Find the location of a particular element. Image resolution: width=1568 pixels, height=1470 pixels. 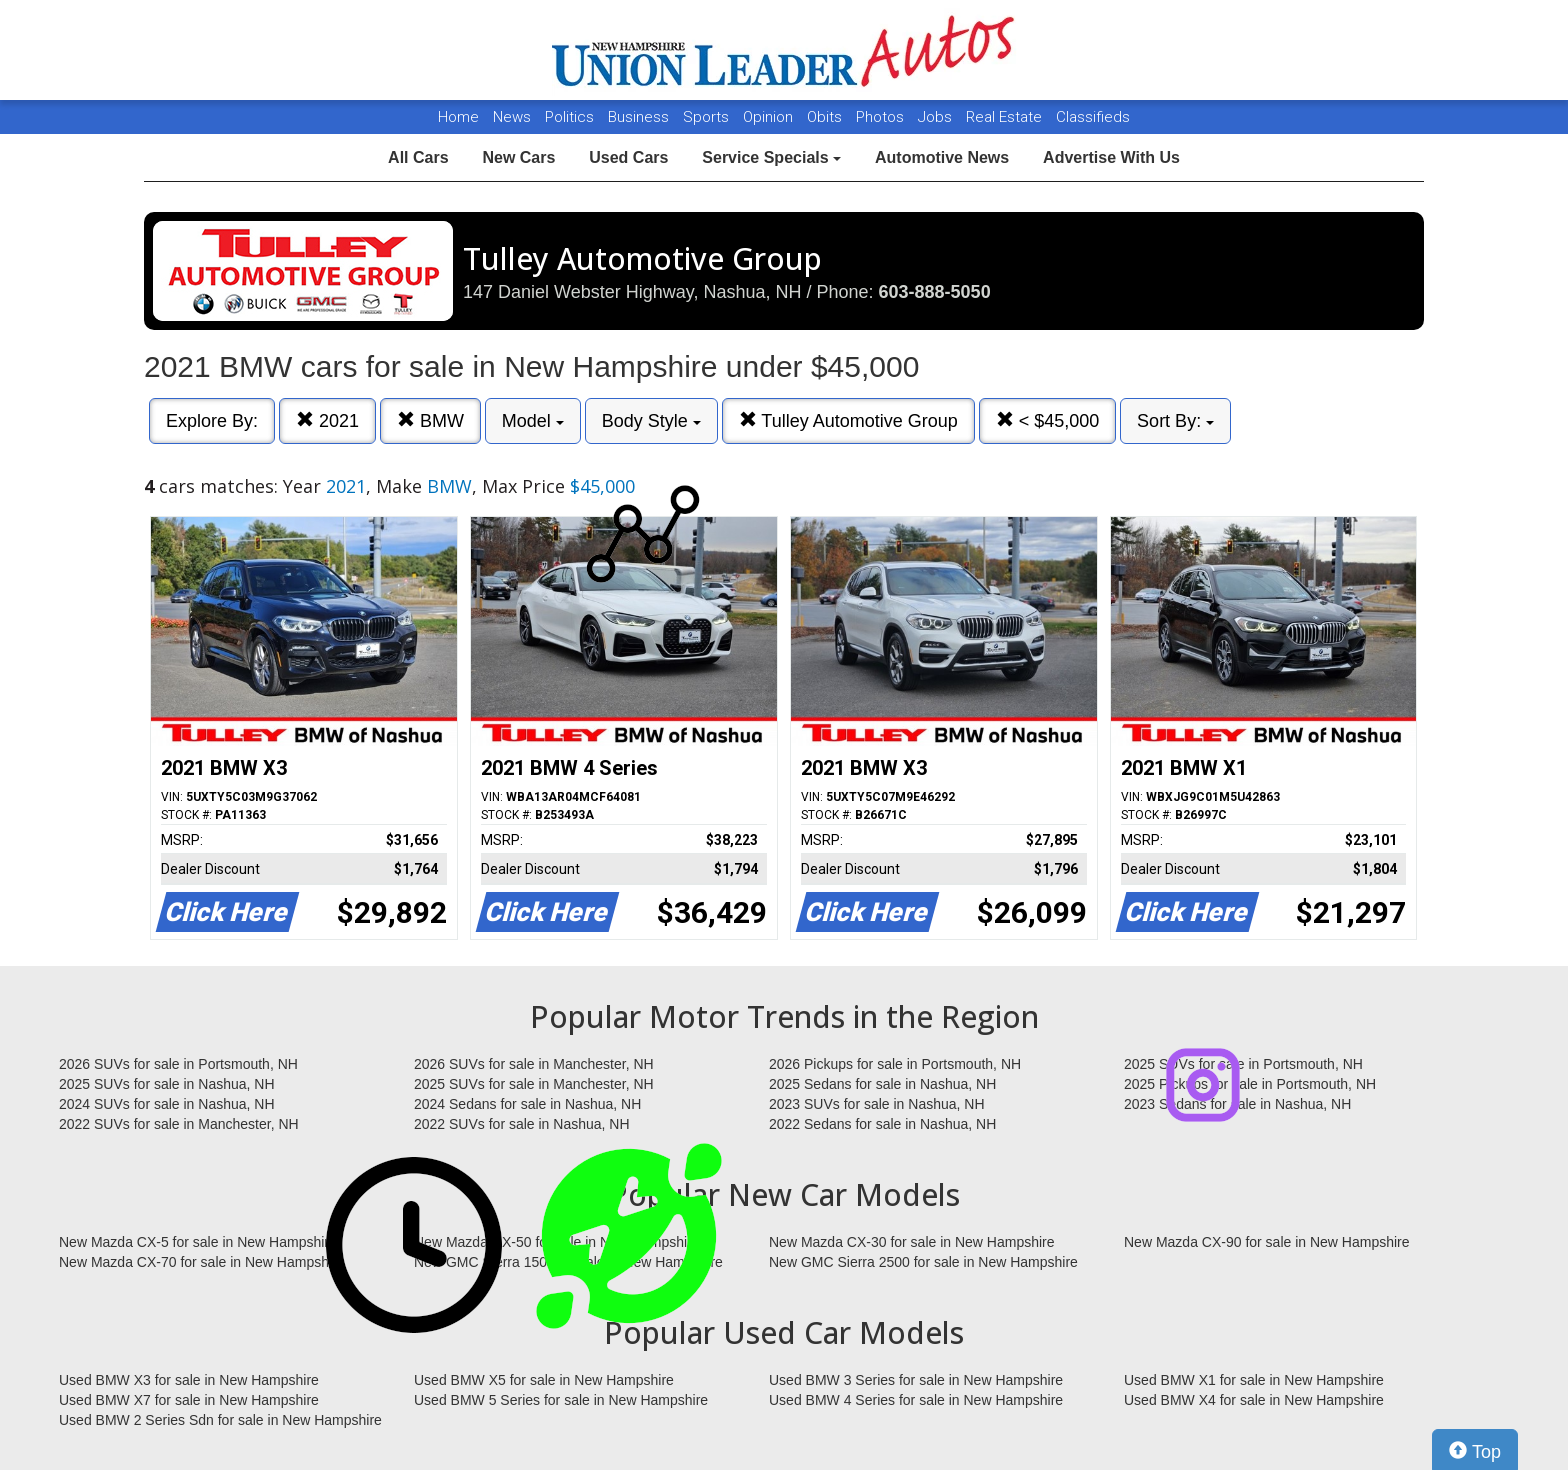

view timestamp or time-related information is located at coordinates (414, 1245).